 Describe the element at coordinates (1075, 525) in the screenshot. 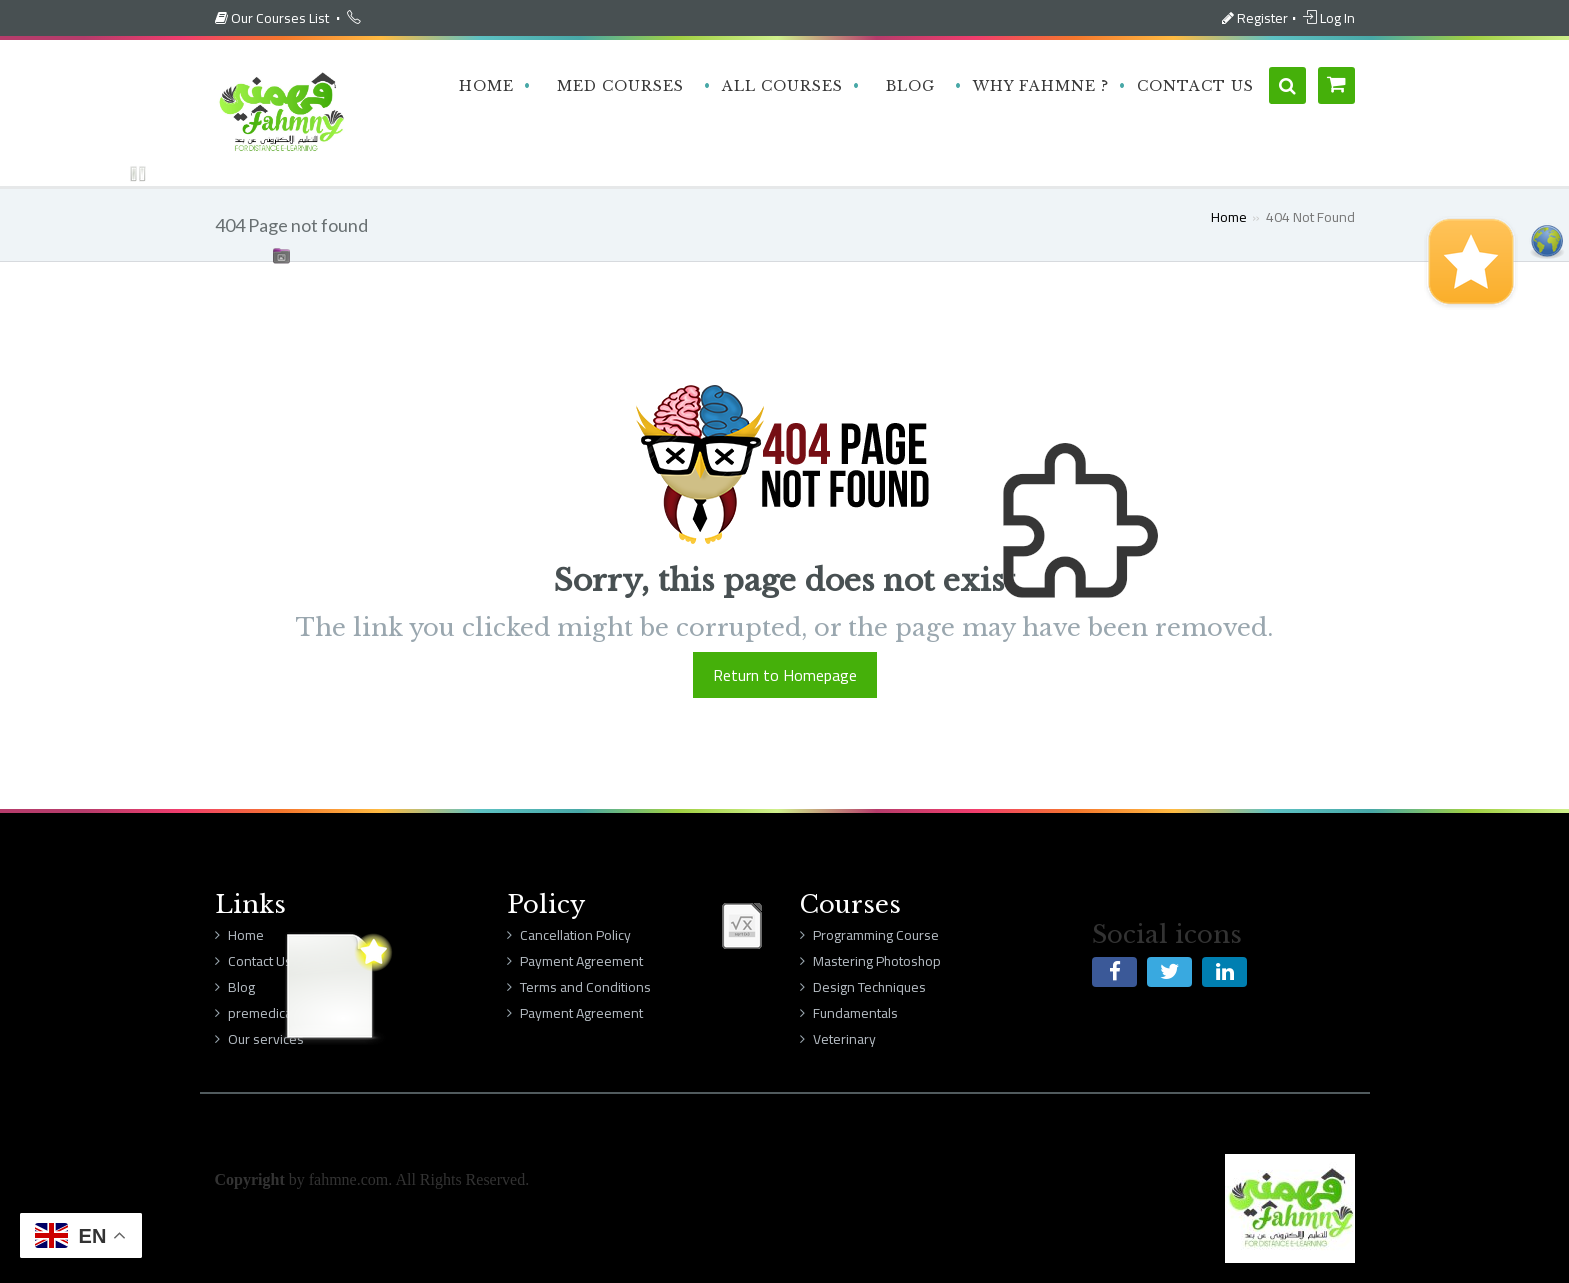

I see `access plugin settings and preferences` at that location.